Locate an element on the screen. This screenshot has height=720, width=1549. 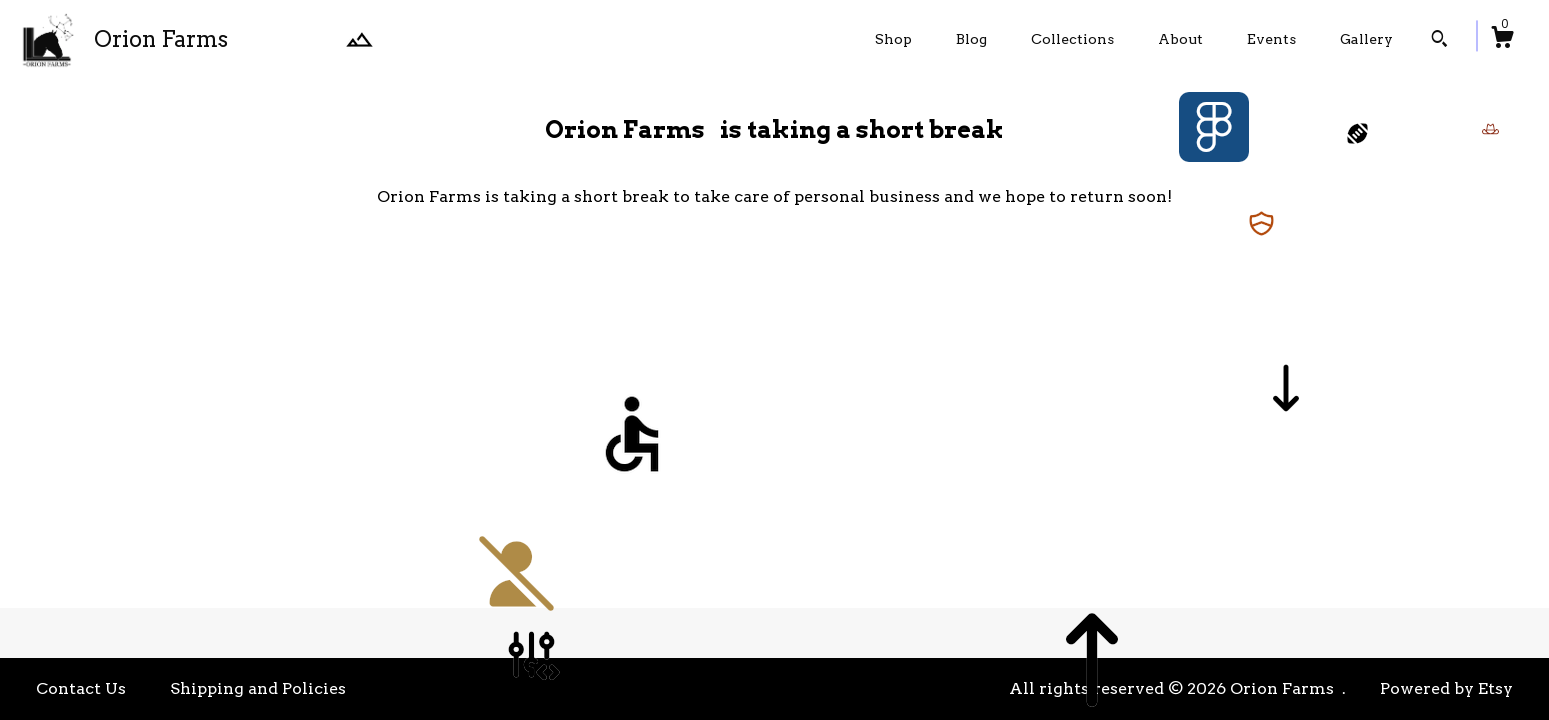
view landscape or nature photos is located at coordinates (359, 39).